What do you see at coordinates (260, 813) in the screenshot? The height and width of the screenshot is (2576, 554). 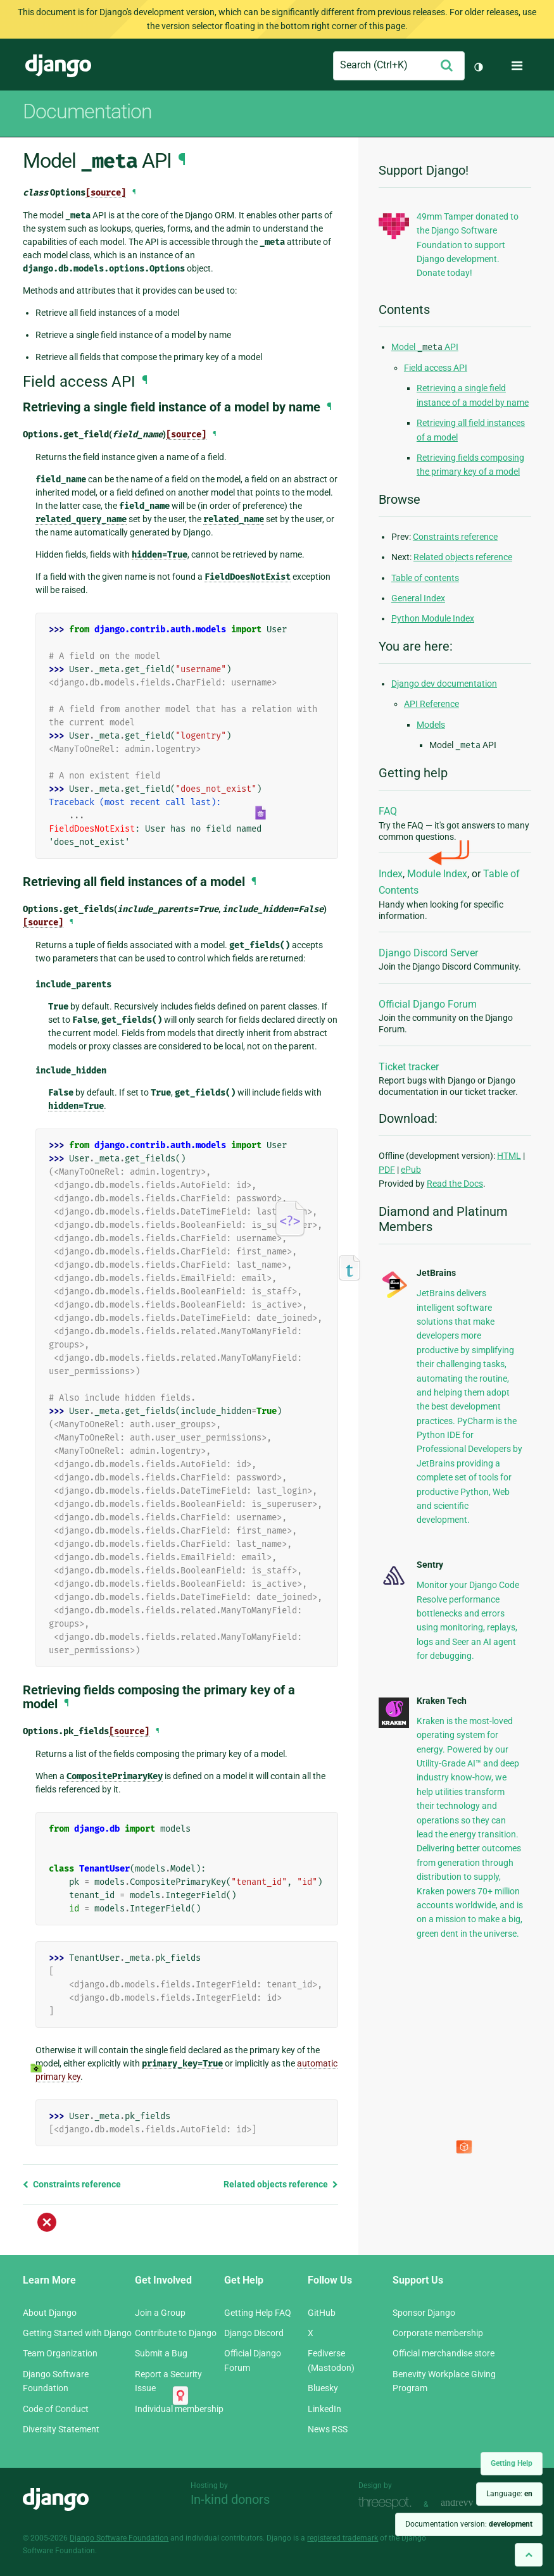 I see `a godot game engine scene file` at bounding box center [260, 813].